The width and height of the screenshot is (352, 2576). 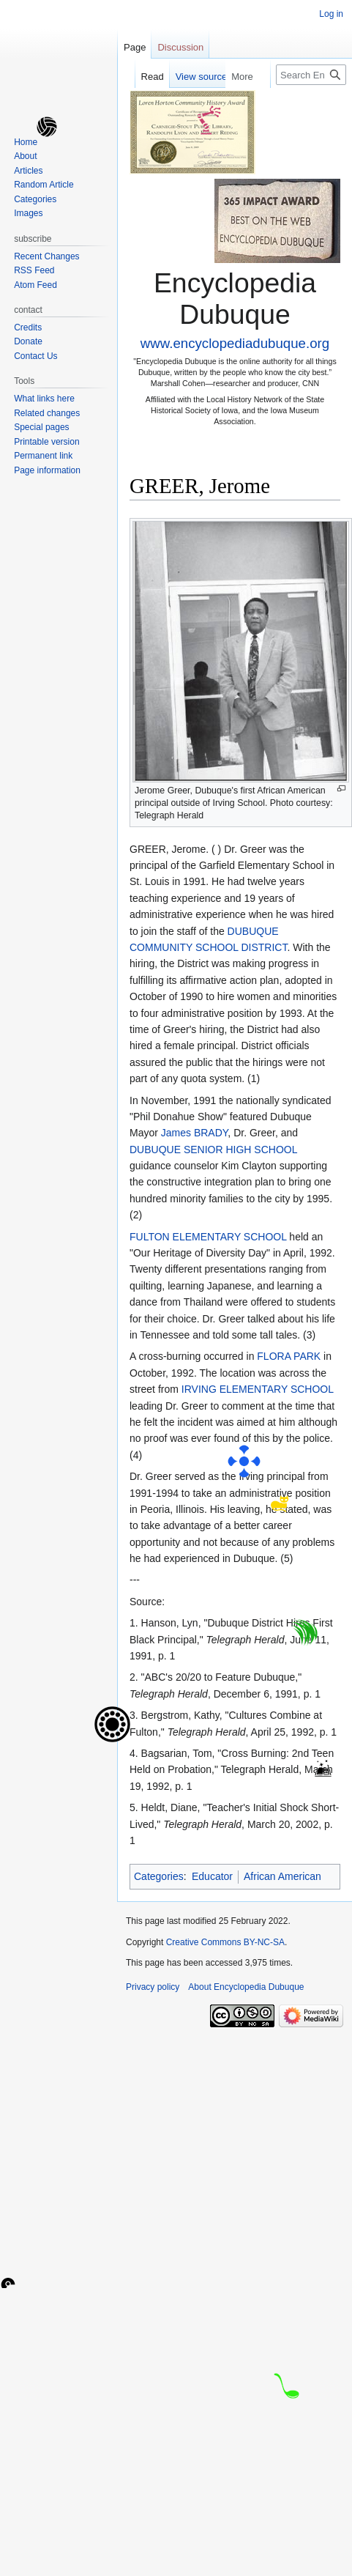 I want to click on access player armor or equipment settings, so click(x=8, y=2283).